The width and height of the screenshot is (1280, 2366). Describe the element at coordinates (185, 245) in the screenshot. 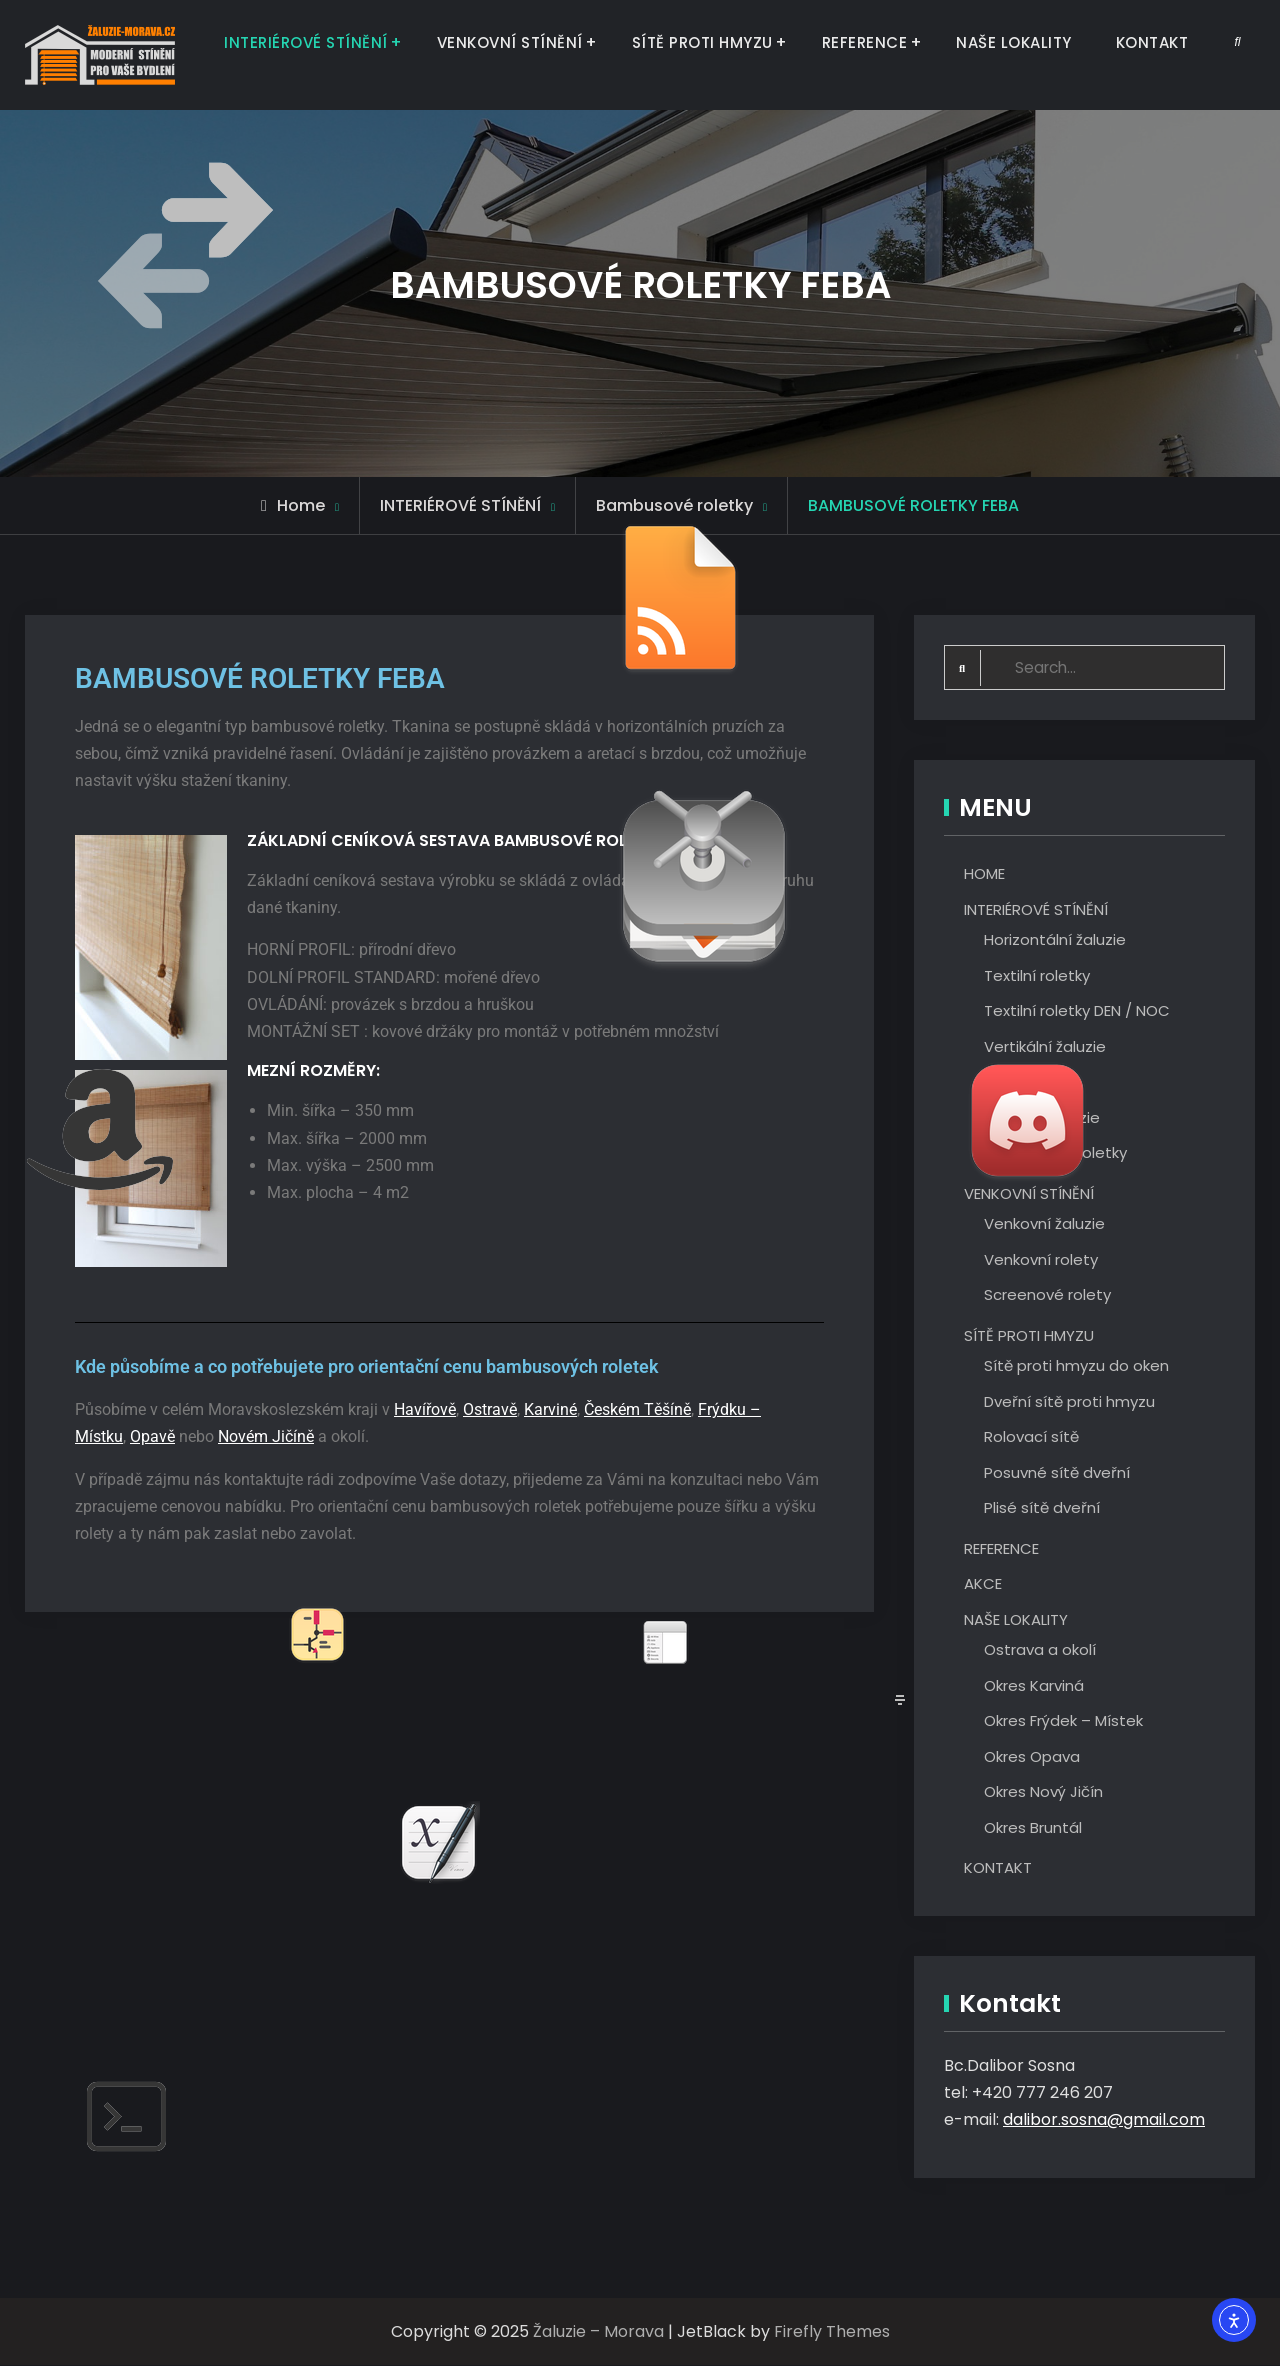

I see `indicates active data transmission on the network` at that location.